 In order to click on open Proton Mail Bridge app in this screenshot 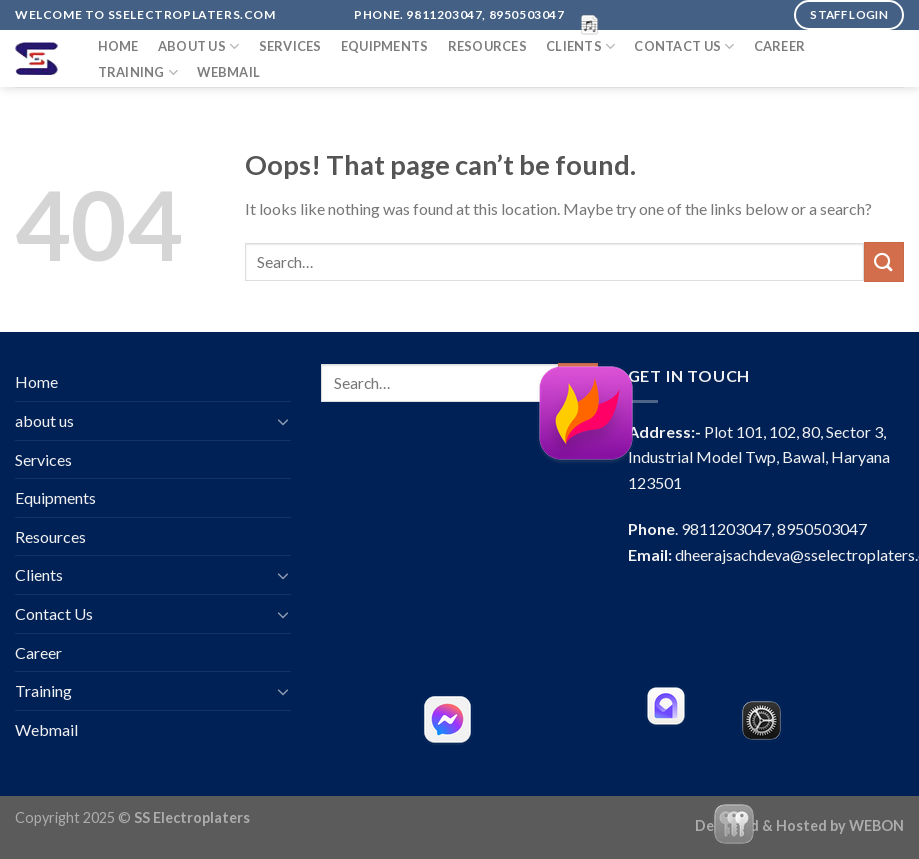, I will do `click(666, 706)`.